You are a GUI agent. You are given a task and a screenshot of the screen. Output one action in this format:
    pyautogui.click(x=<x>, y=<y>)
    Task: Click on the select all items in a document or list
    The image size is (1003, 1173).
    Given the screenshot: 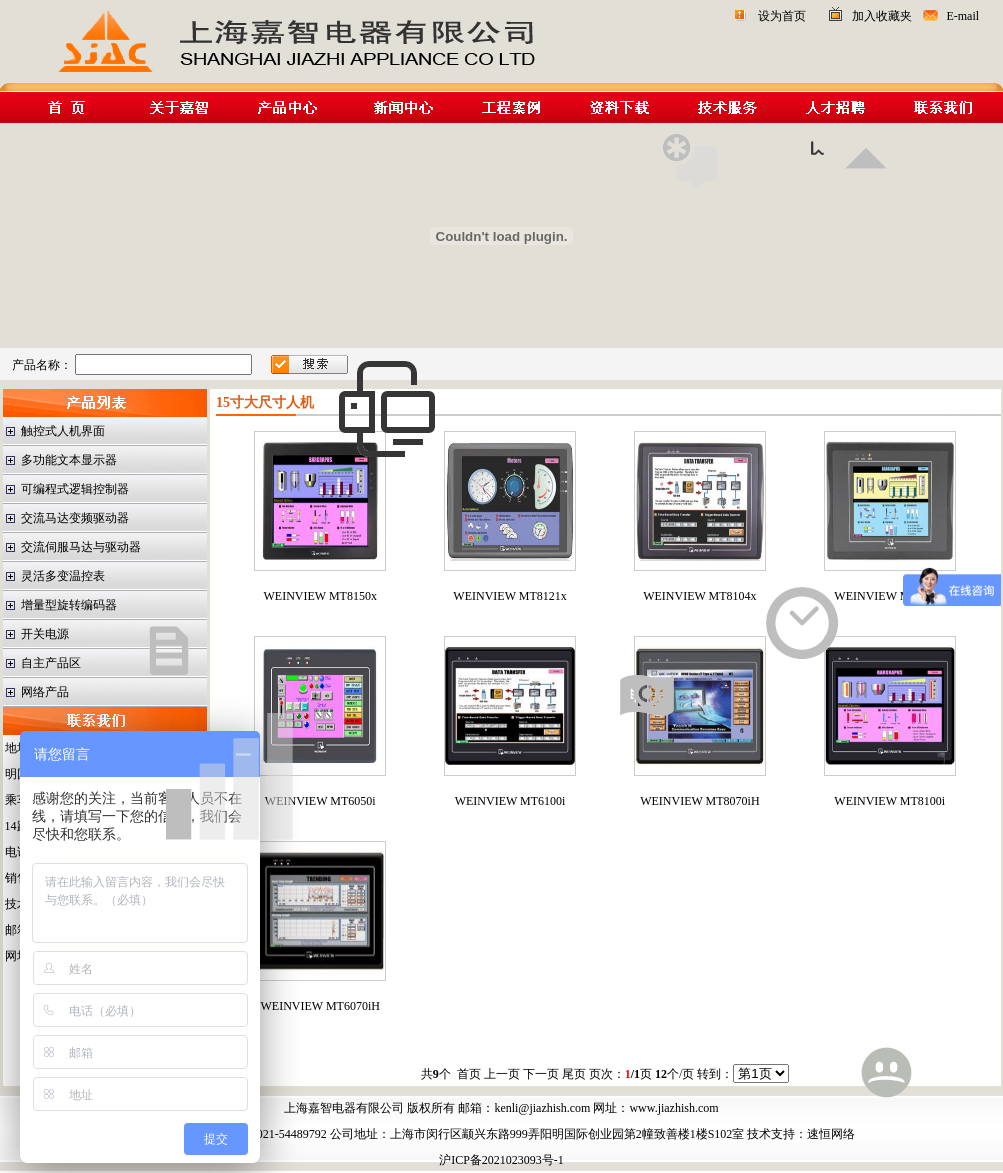 What is the action you would take?
    pyautogui.click(x=169, y=649)
    